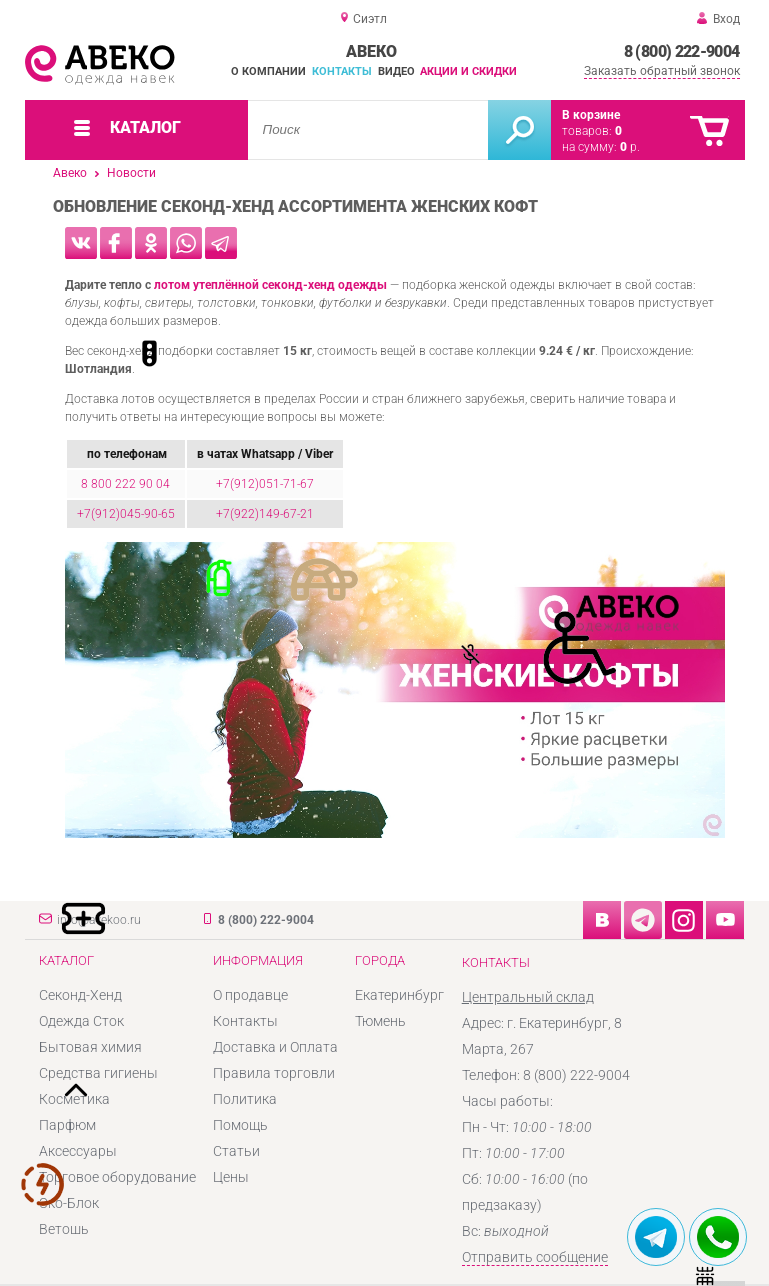  Describe the element at coordinates (76, 1090) in the screenshot. I see `collapse an expanded section` at that location.